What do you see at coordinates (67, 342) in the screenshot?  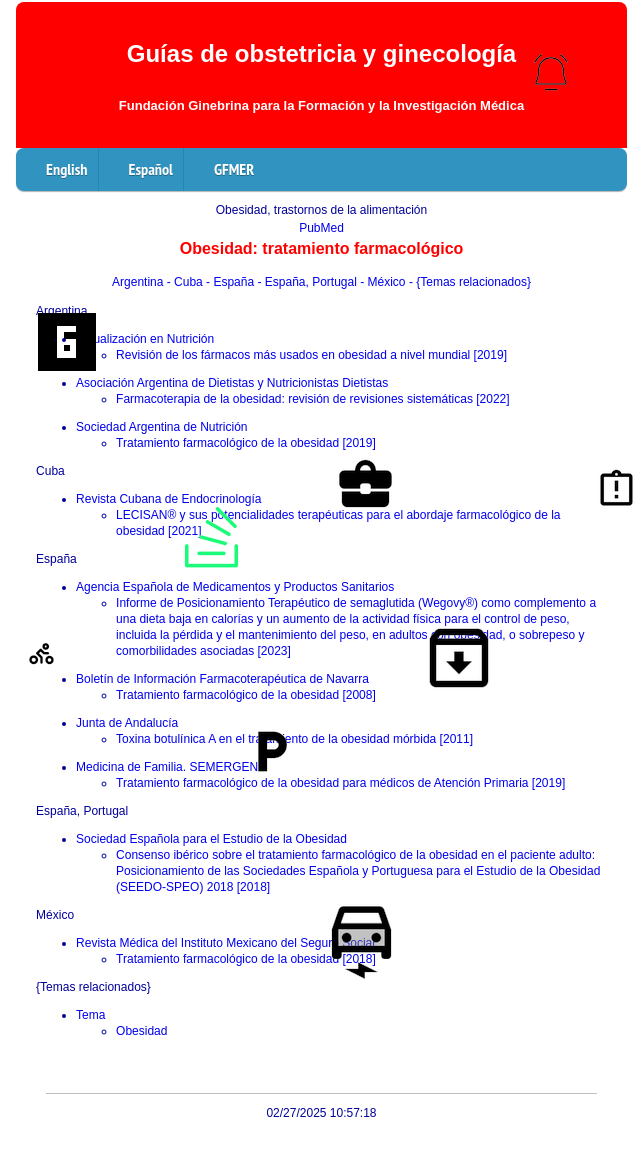 I see `indicates step 6 in a multi-step process` at bounding box center [67, 342].